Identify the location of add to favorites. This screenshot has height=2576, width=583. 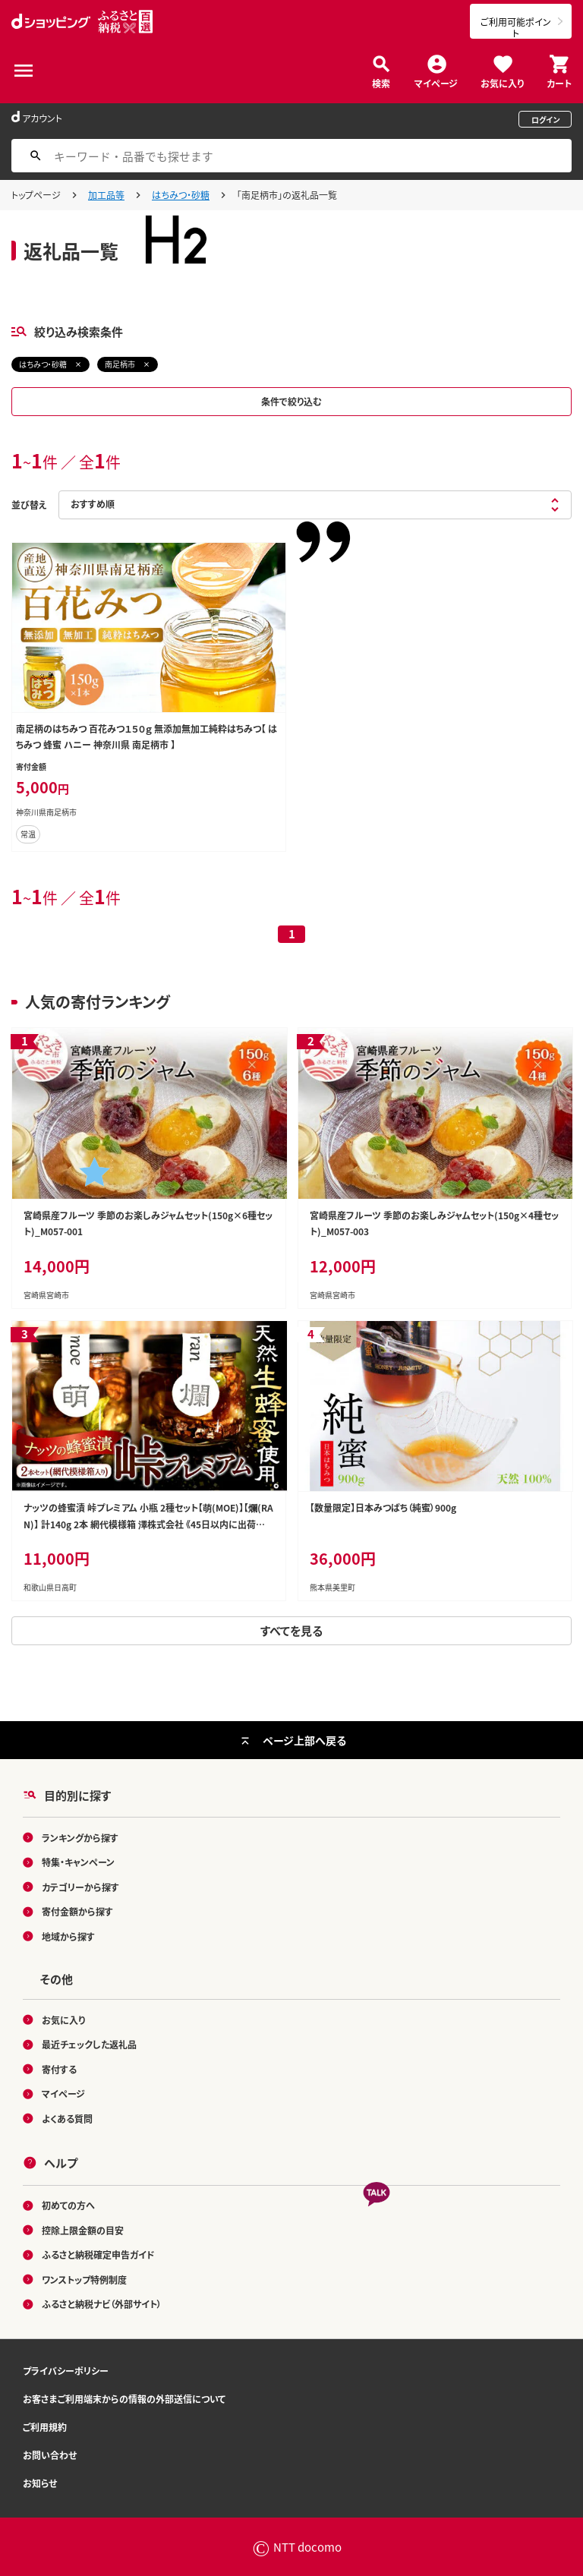
(94, 1172).